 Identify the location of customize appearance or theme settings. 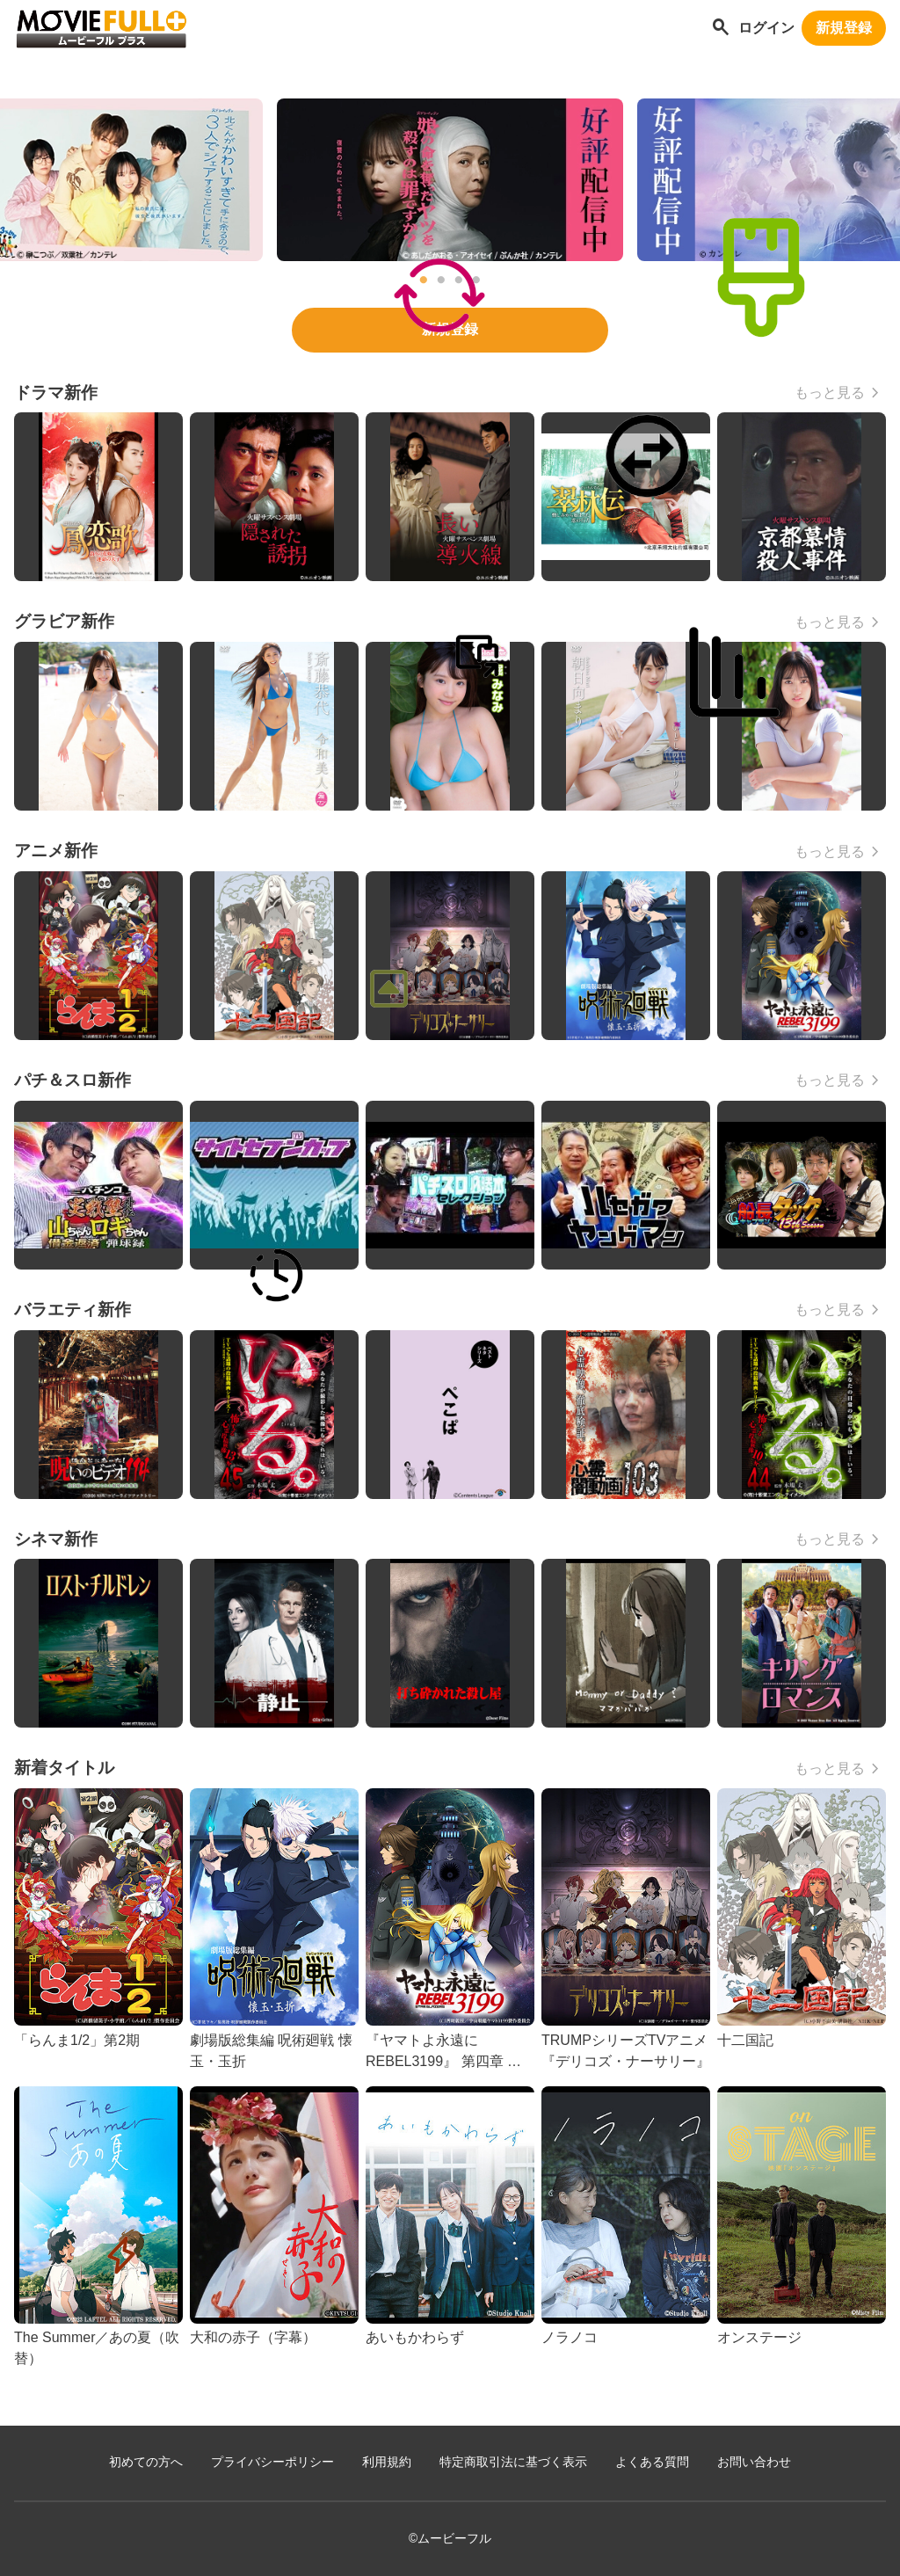
(761, 278).